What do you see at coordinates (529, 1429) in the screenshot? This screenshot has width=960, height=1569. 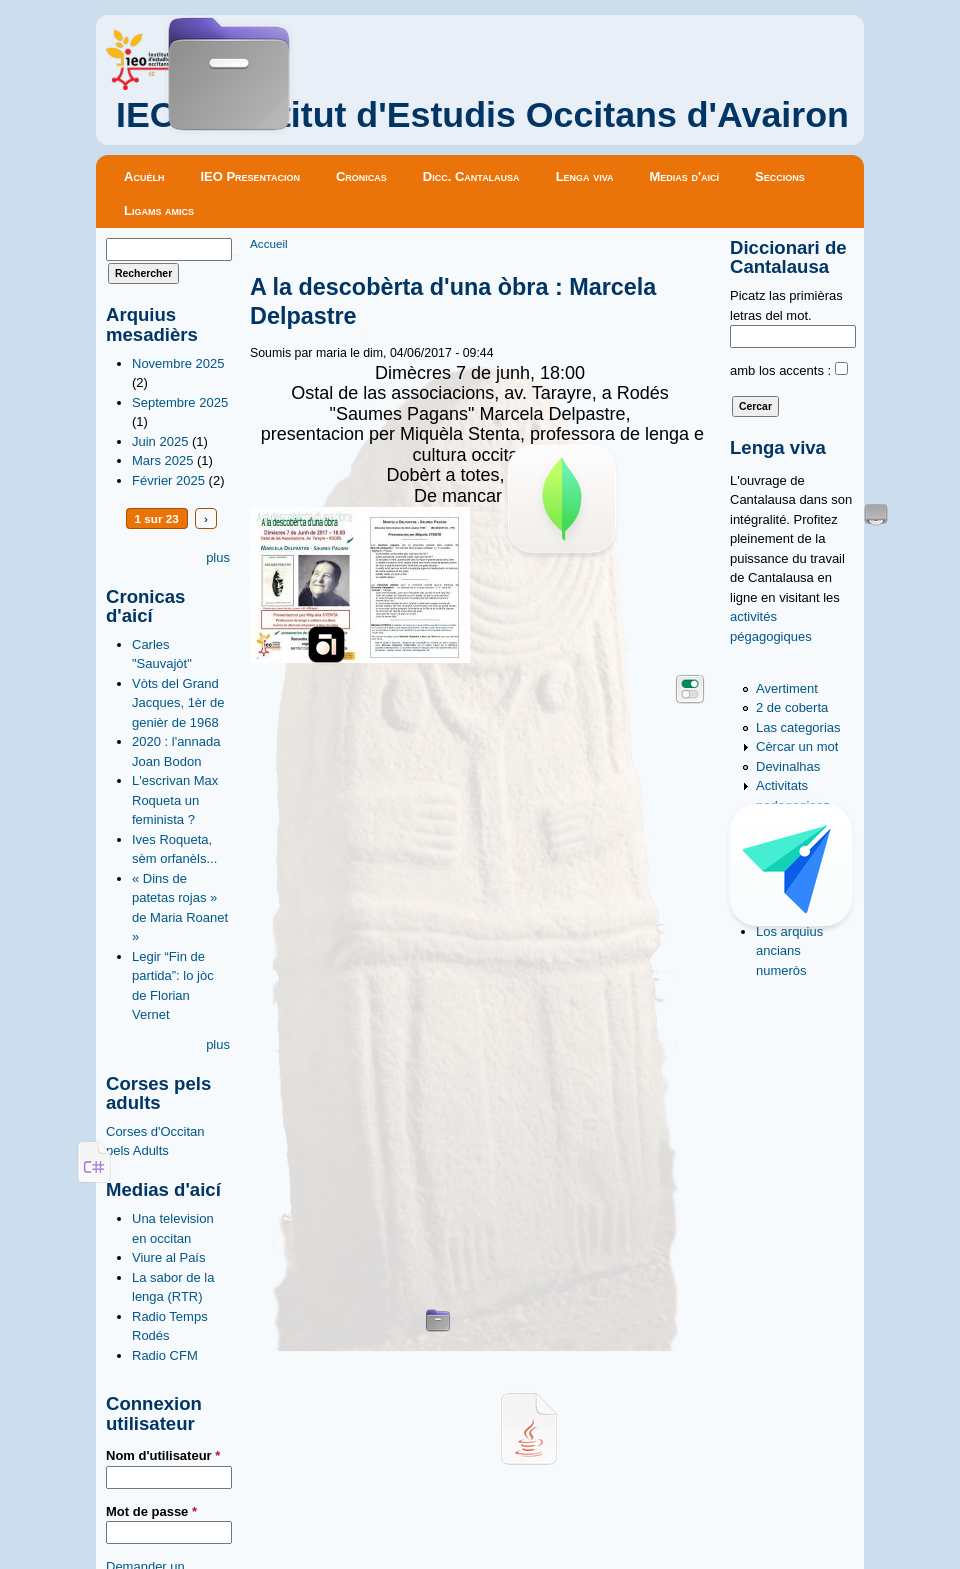 I see `java source code file` at bounding box center [529, 1429].